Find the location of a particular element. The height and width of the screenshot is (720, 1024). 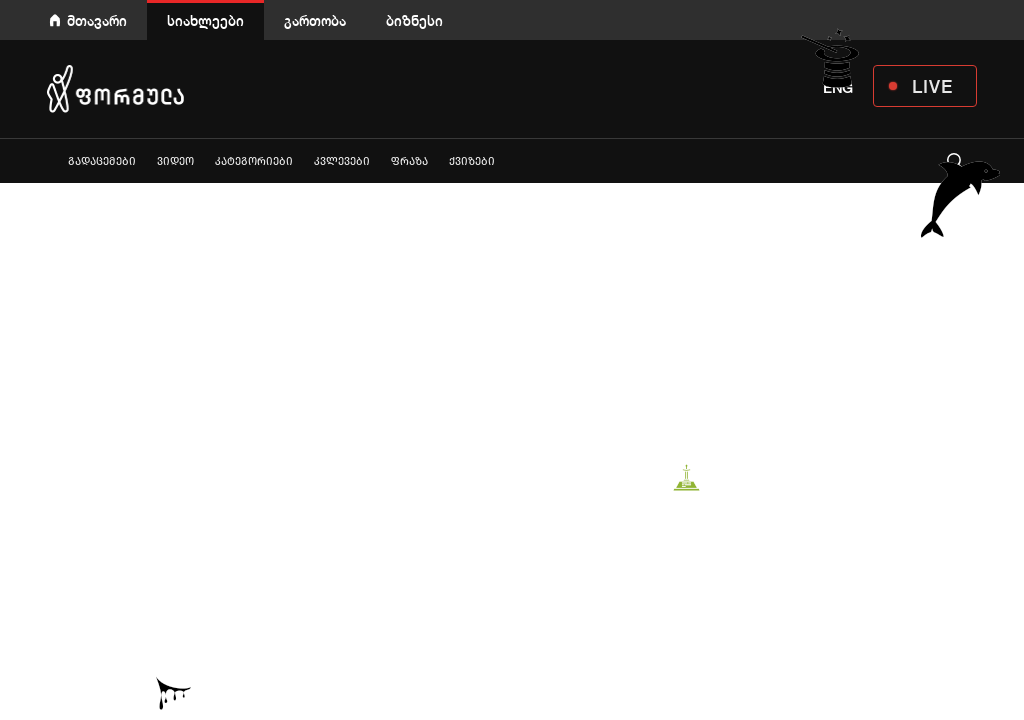

access marine life or ocean-themed content is located at coordinates (960, 199).